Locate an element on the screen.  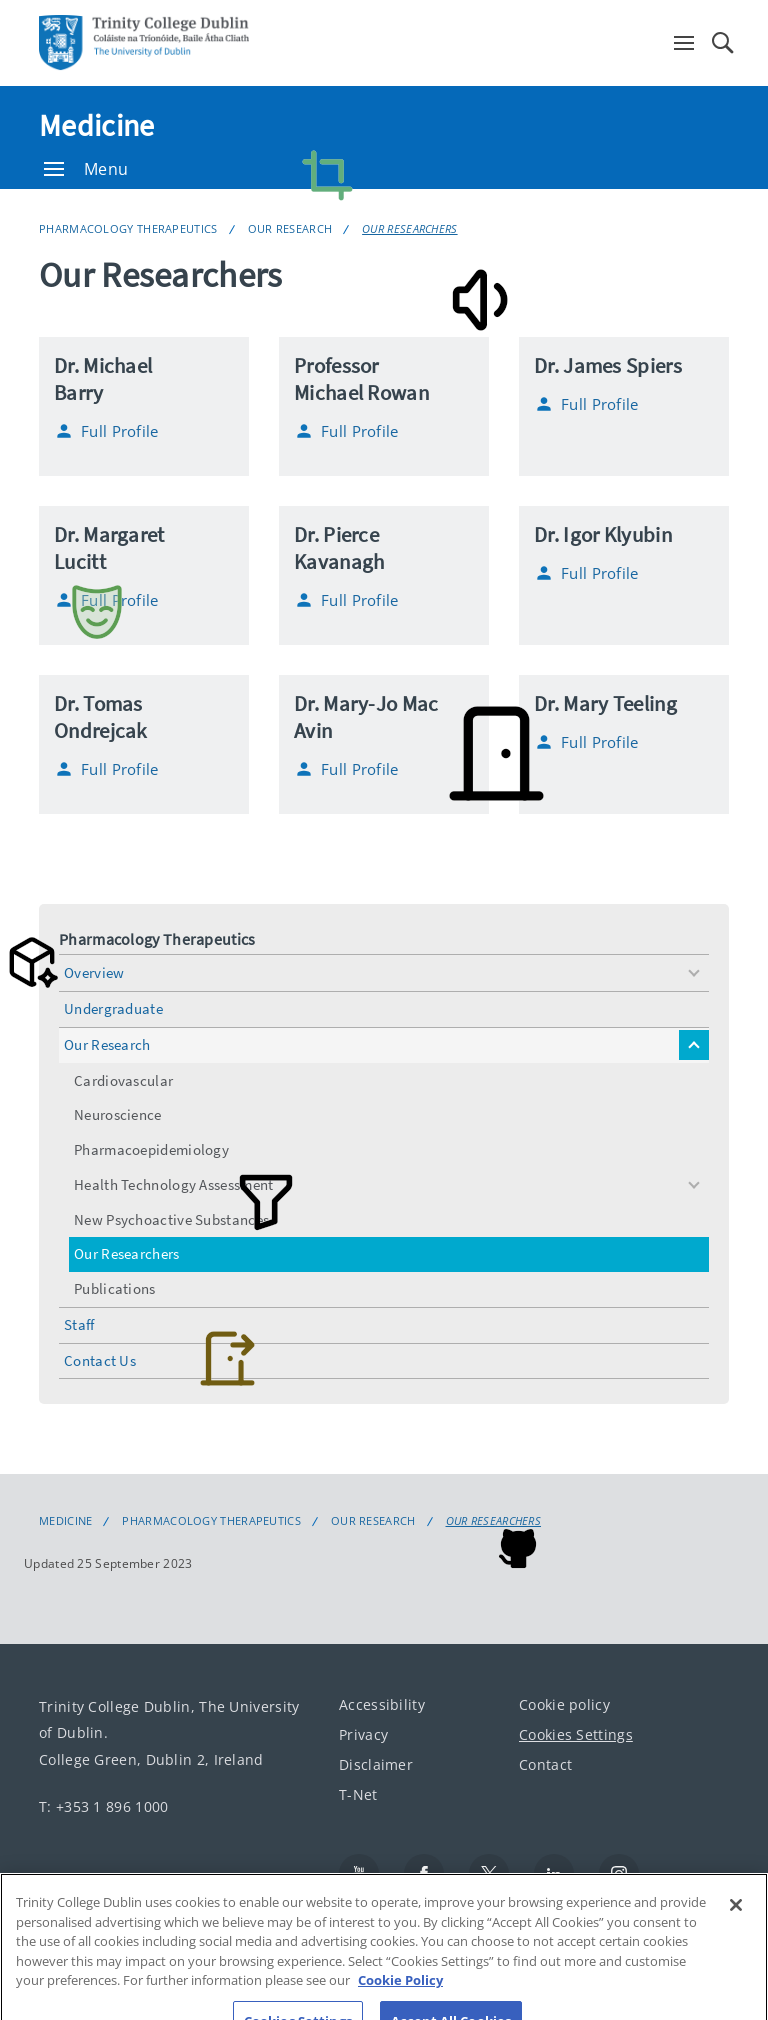
filter or sort content is located at coordinates (266, 1201).